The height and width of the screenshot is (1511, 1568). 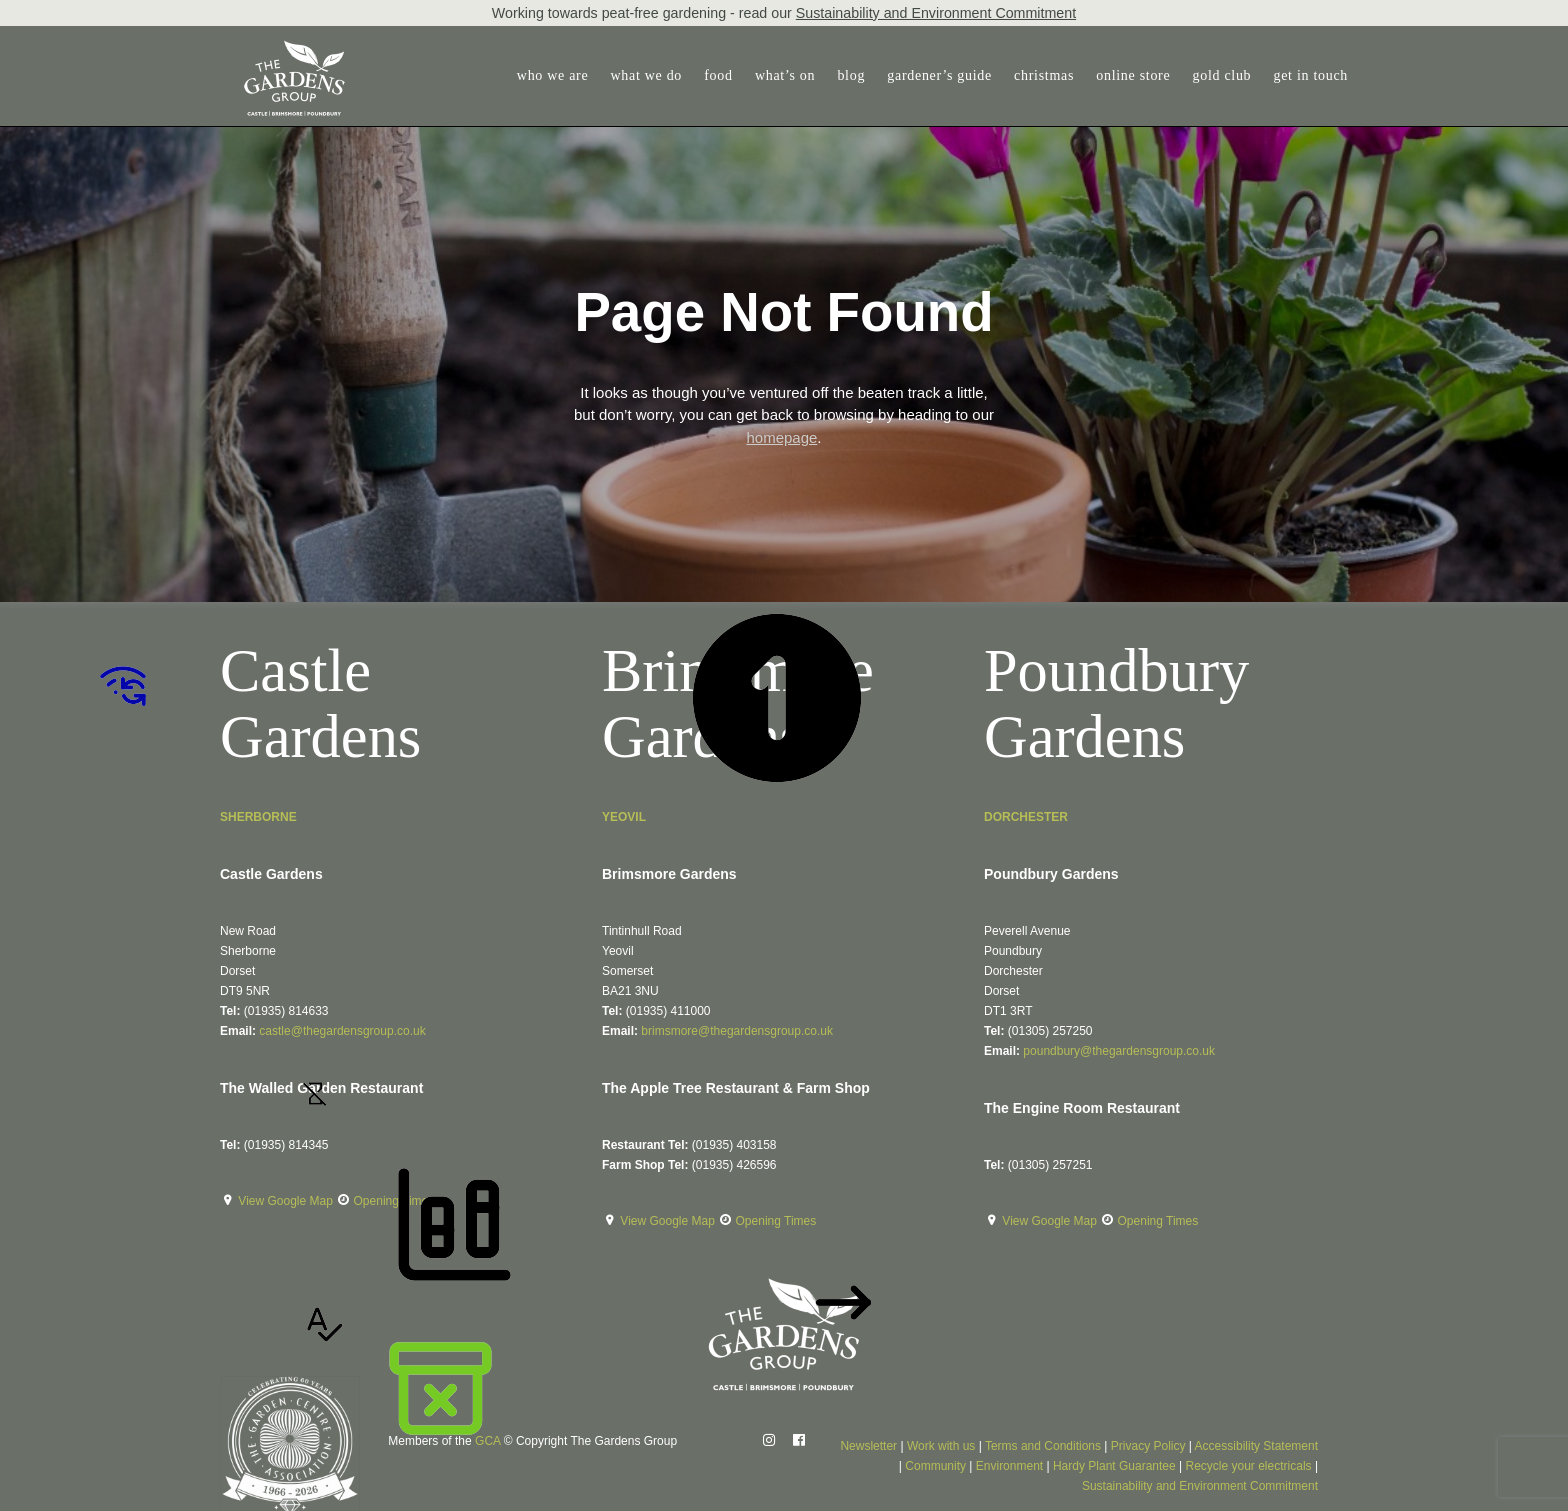 I want to click on indicates the first step in a sequence or process, so click(x=777, y=698).